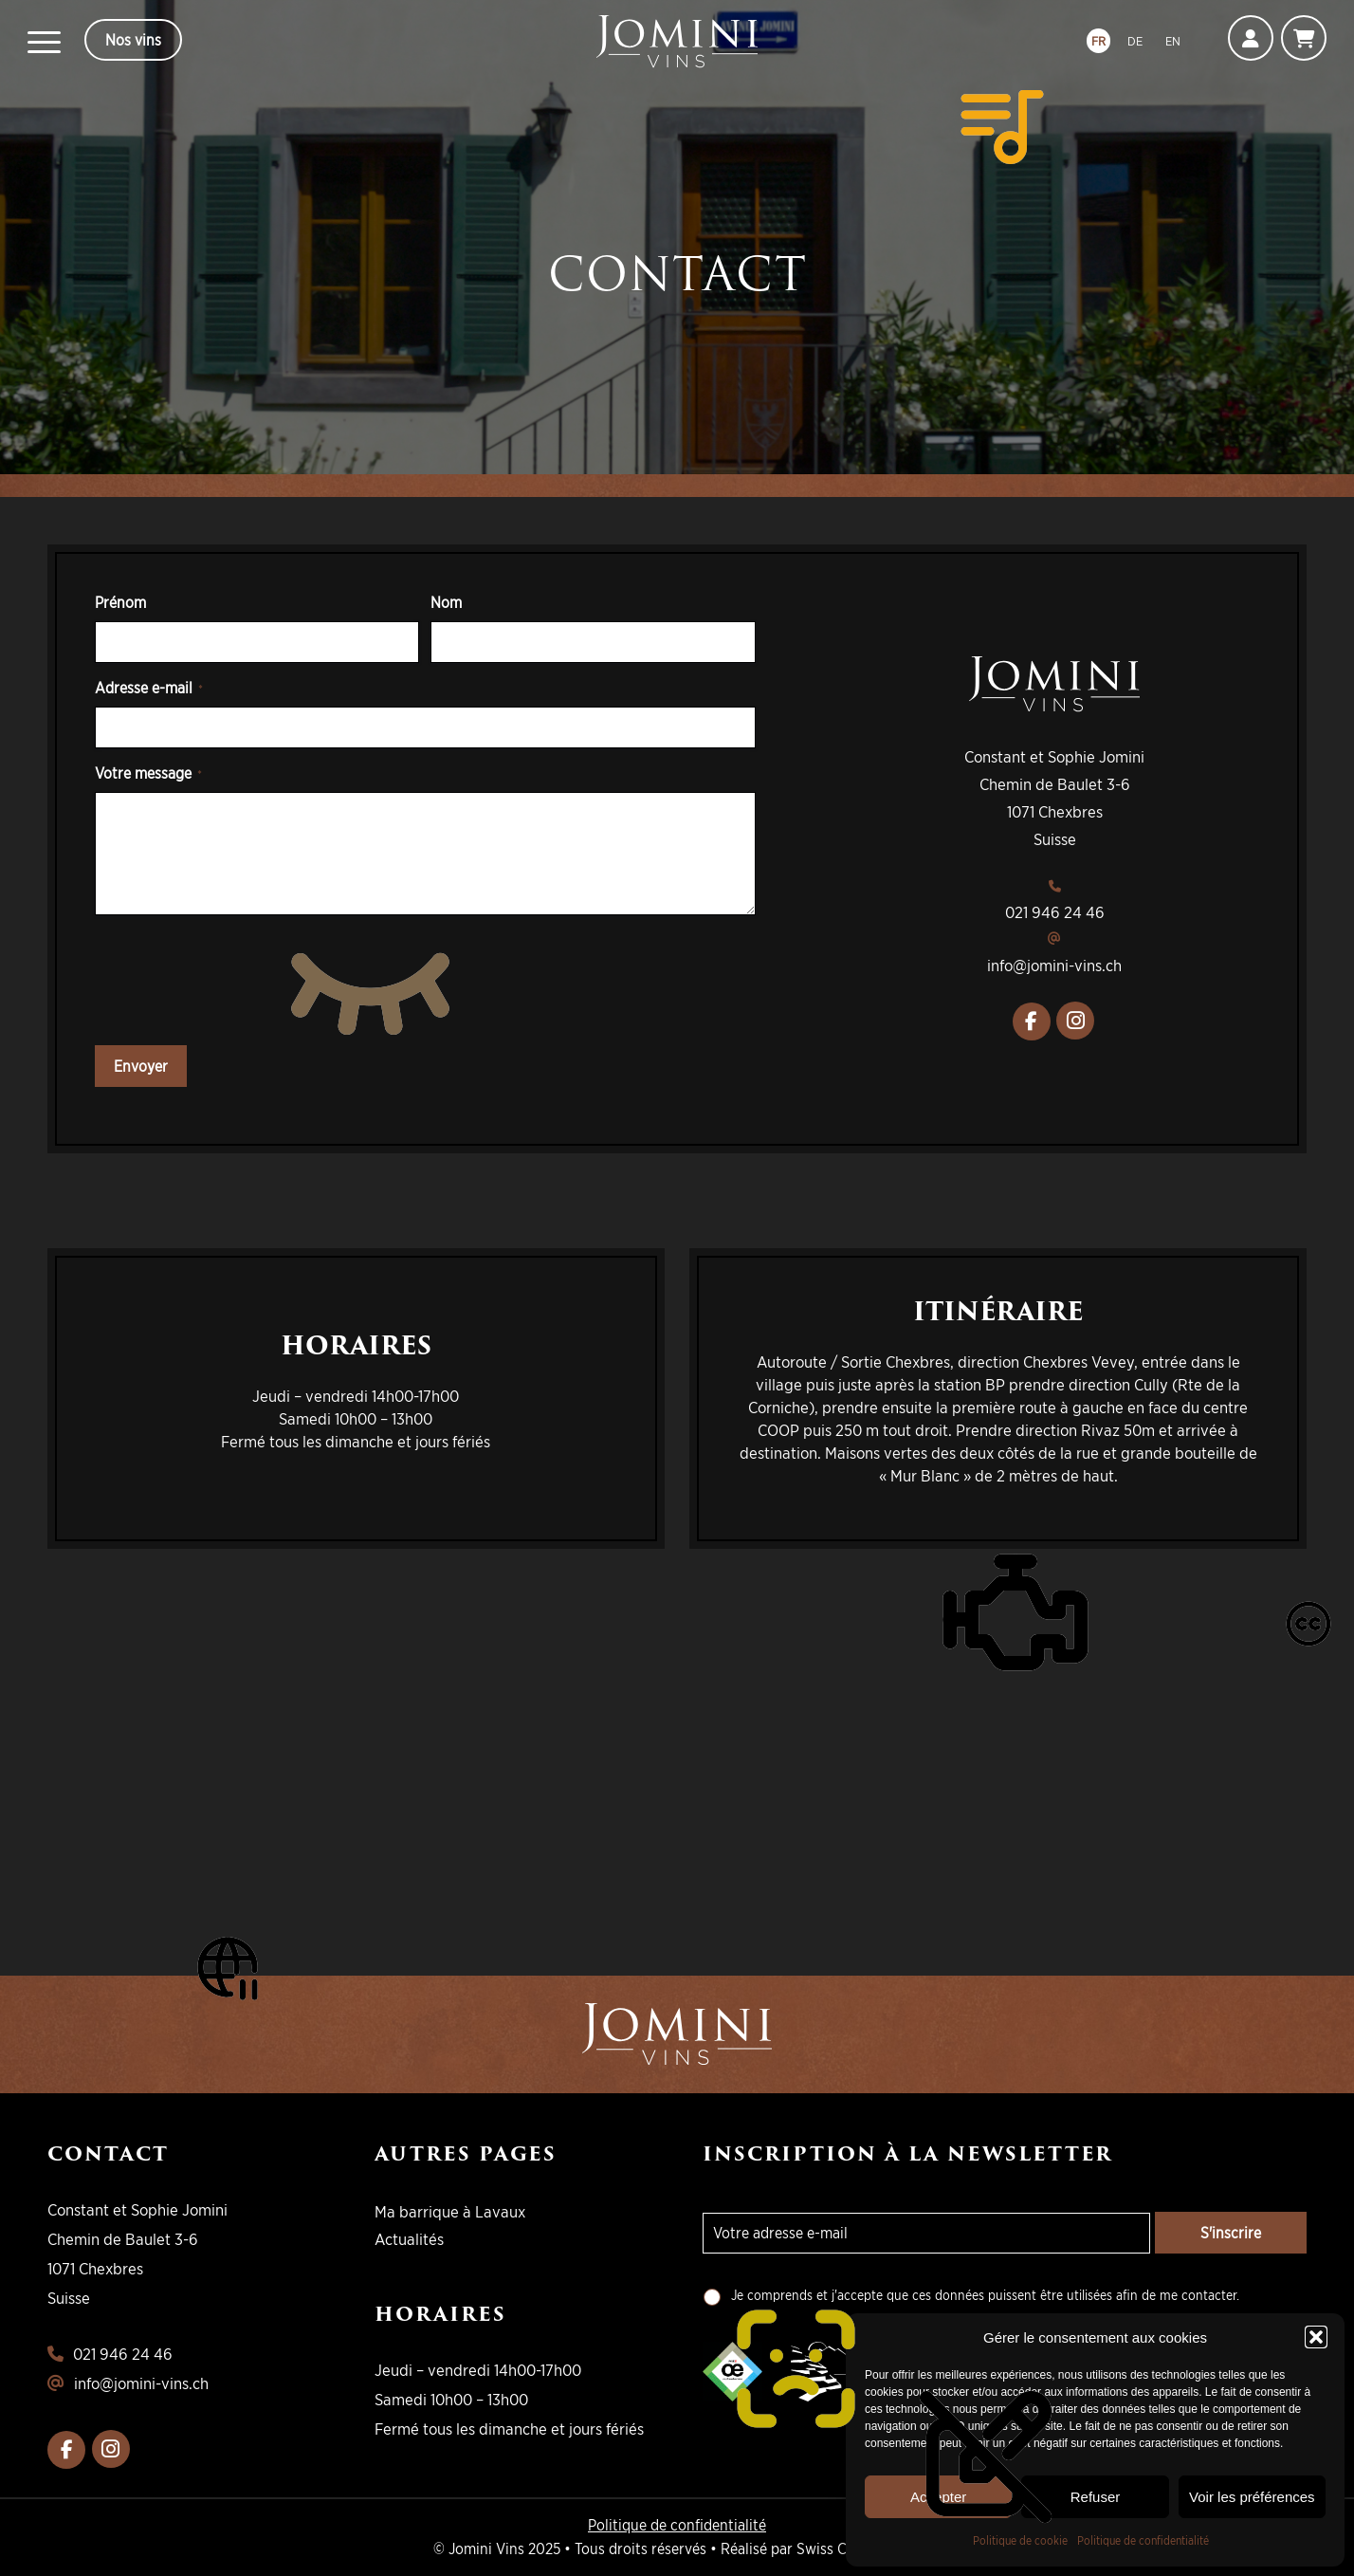 This screenshot has height=2576, width=1354. Describe the element at coordinates (796, 2368) in the screenshot. I see `face id authentication failed` at that location.